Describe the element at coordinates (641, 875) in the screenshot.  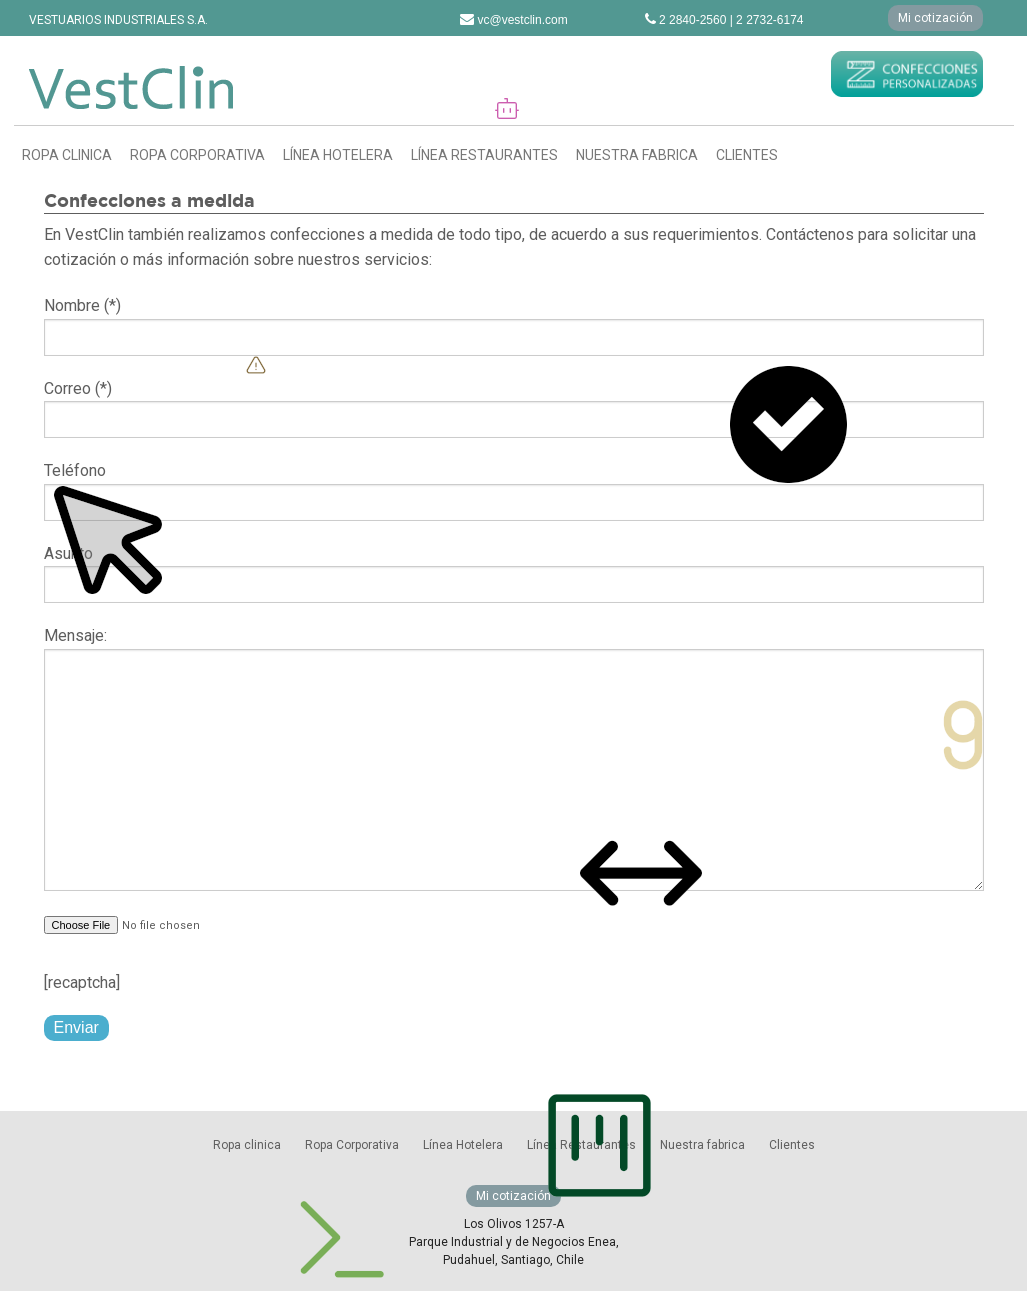
I see `resize or adjust width horizontally` at that location.